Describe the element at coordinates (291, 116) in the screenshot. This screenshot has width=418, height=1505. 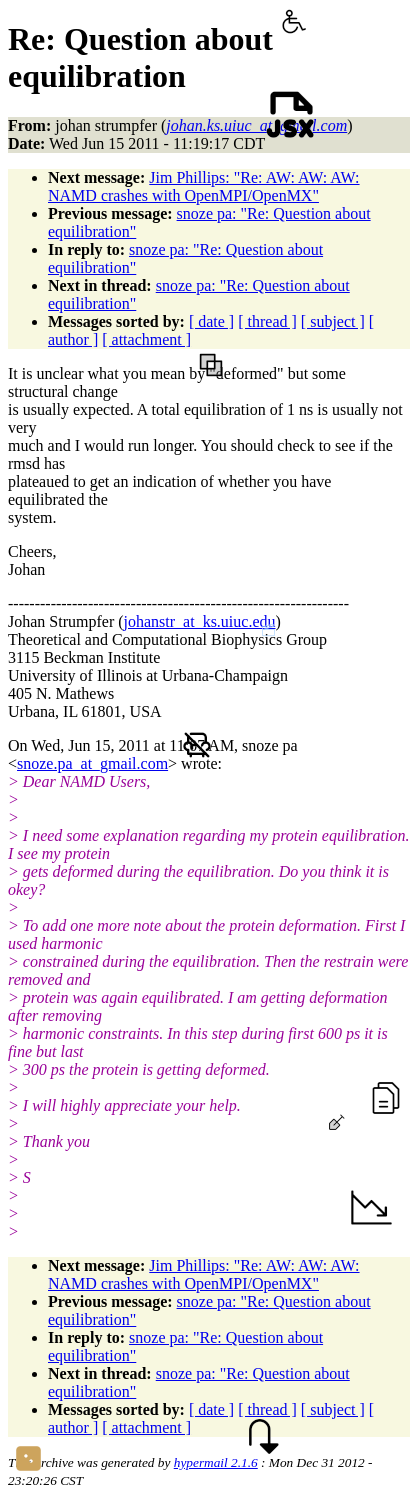
I see `jsx file type indicator` at that location.